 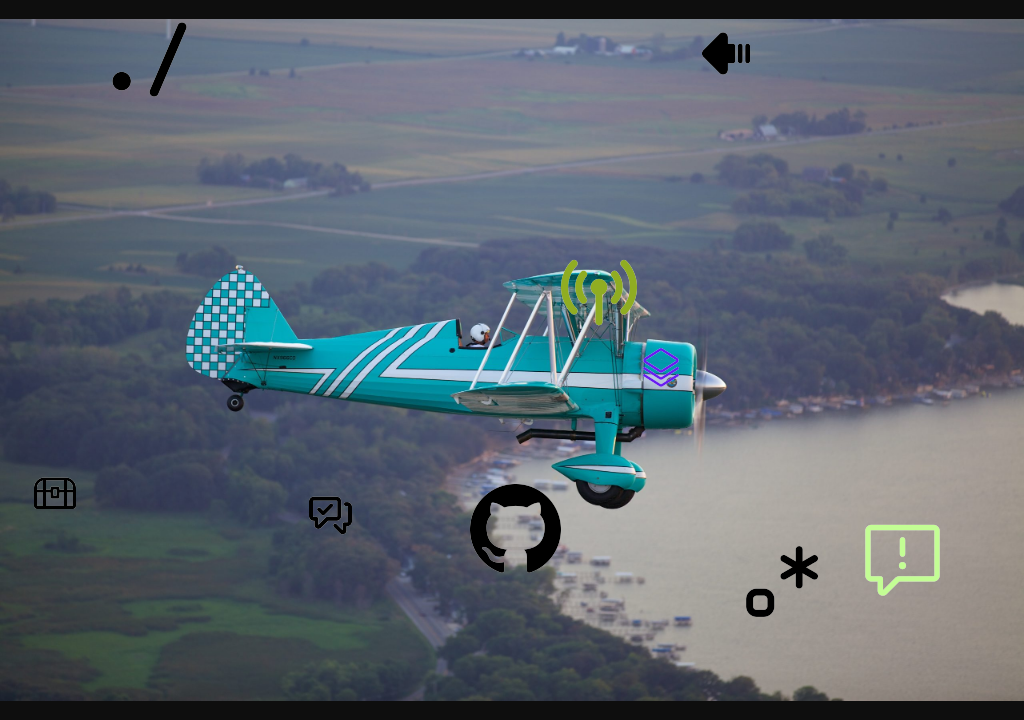 What do you see at coordinates (781, 581) in the screenshot?
I see `access regular expression search options` at bounding box center [781, 581].